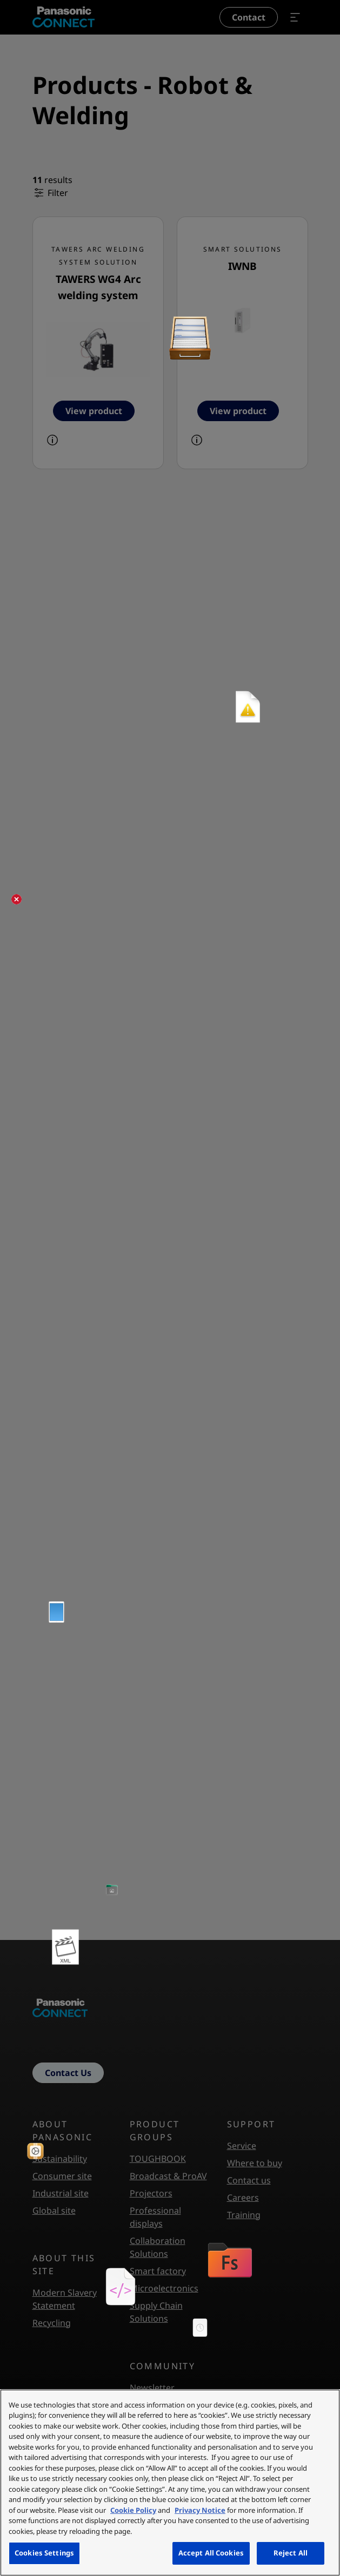 The width and height of the screenshot is (340, 2576). What do you see at coordinates (230, 2261) in the screenshot?
I see `open adobe fuse project folder` at bounding box center [230, 2261].